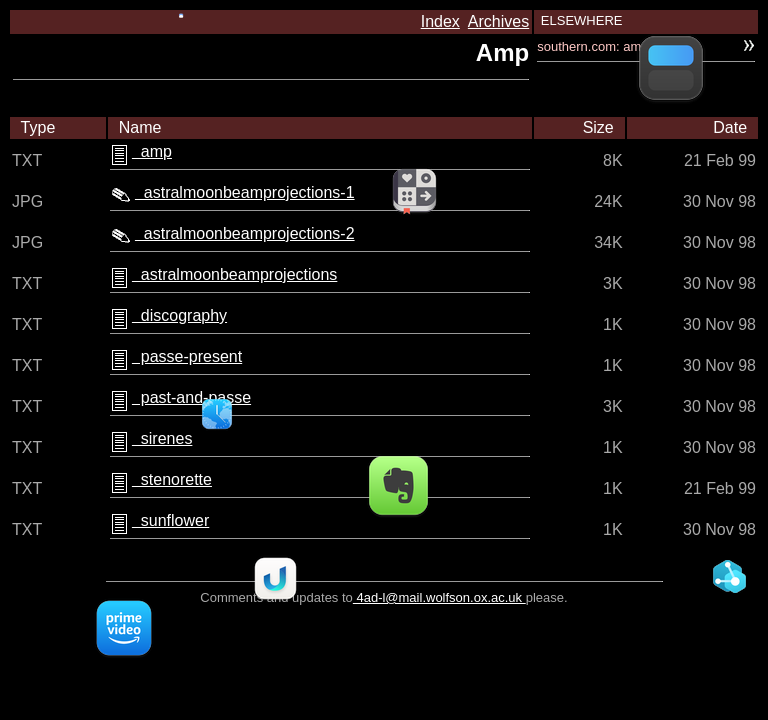 The height and width of the screenshot is (720, 768). Describe the element at coordinates (729, 576) in the screenshot. I see `open the twins app for managing paired or linked items` at that location.